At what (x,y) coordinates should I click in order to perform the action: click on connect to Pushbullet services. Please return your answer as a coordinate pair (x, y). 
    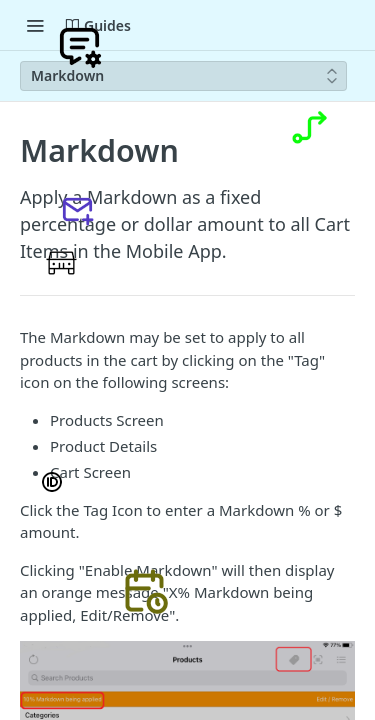
    Looking at the image, I should click on (52, 482).